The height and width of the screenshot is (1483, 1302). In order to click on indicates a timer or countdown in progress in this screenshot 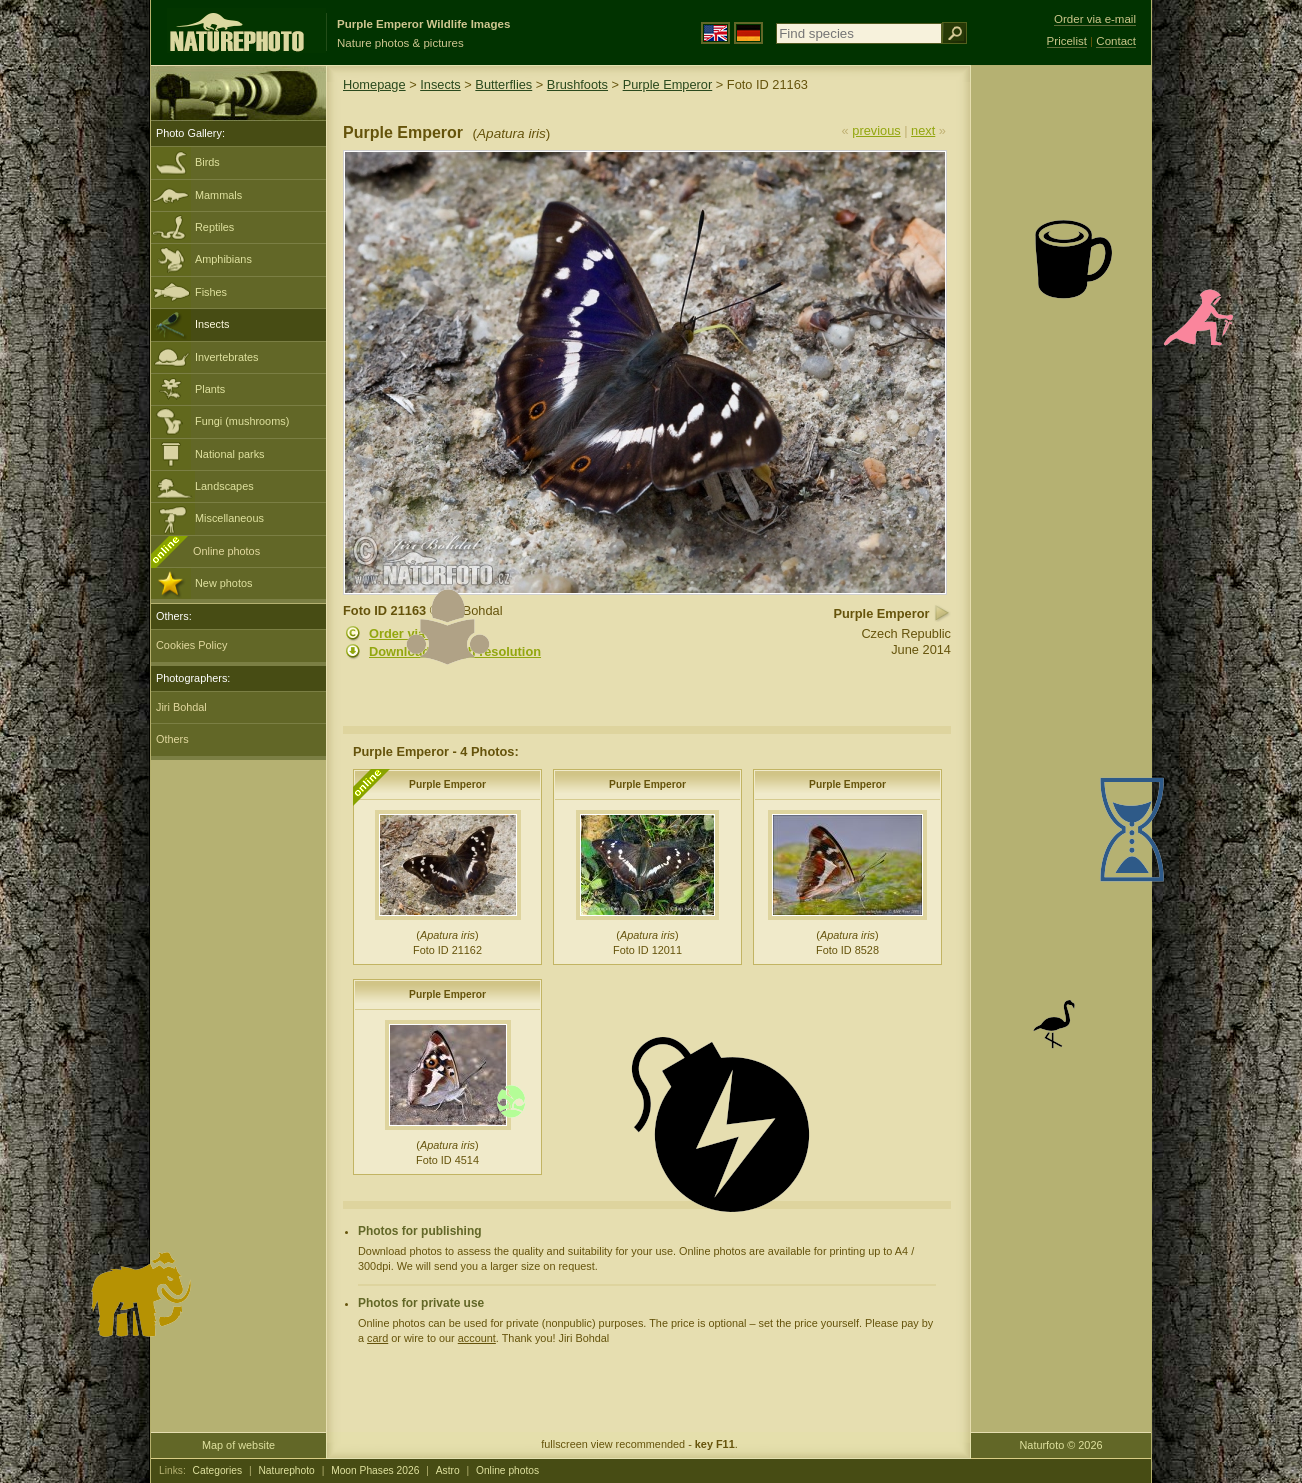, I will do `click(1131, 829)`.